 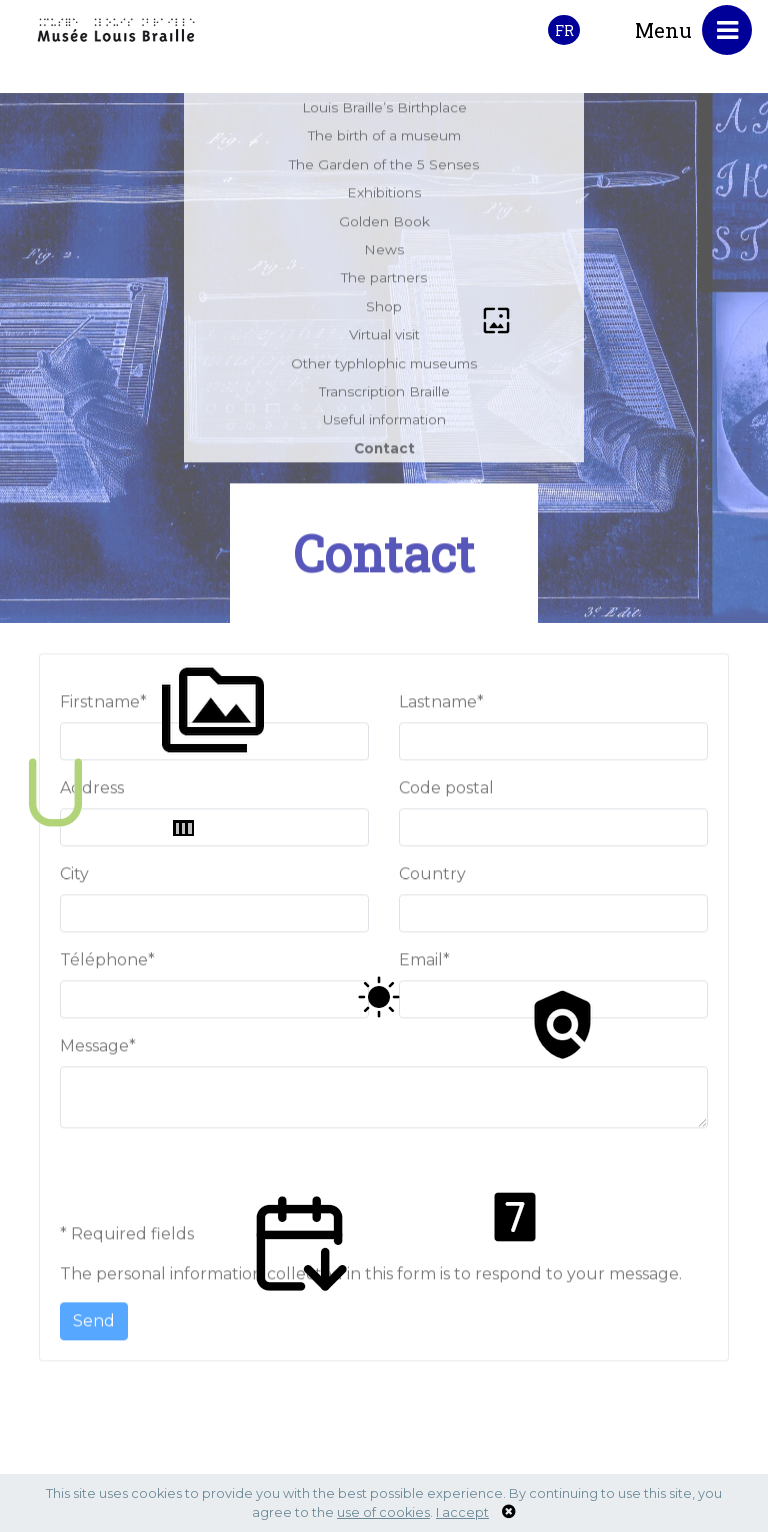 I want to click on change wallpaper or background image, so click(x=496, y=320).